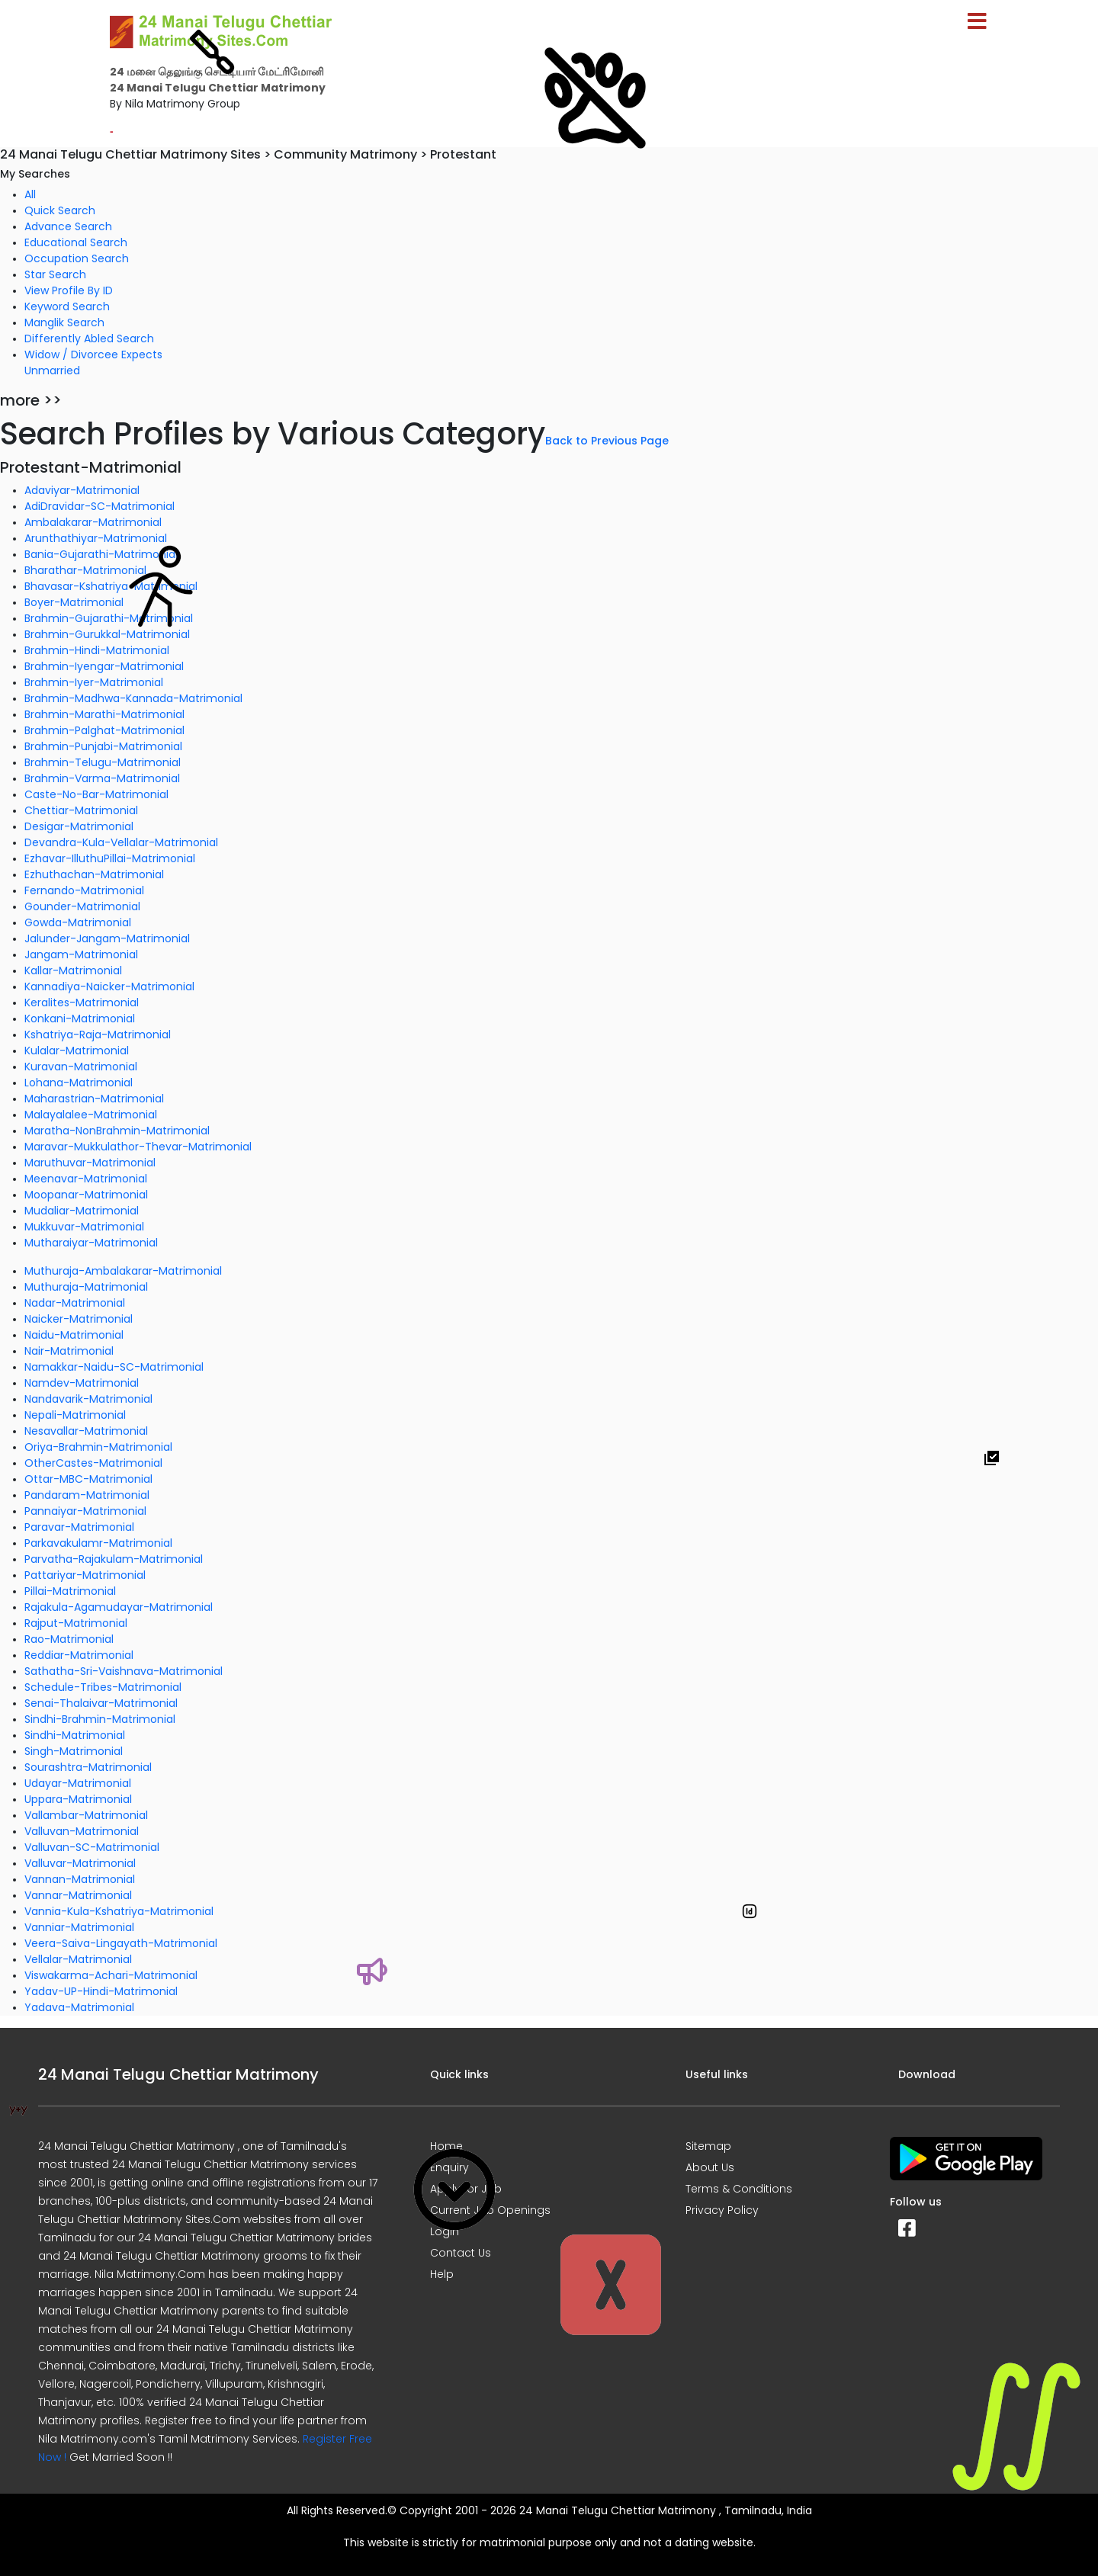 The width and height of the screenshot is (1098, 2576). I want to click on pedestrian or walking directions mode, so click(161, 586).